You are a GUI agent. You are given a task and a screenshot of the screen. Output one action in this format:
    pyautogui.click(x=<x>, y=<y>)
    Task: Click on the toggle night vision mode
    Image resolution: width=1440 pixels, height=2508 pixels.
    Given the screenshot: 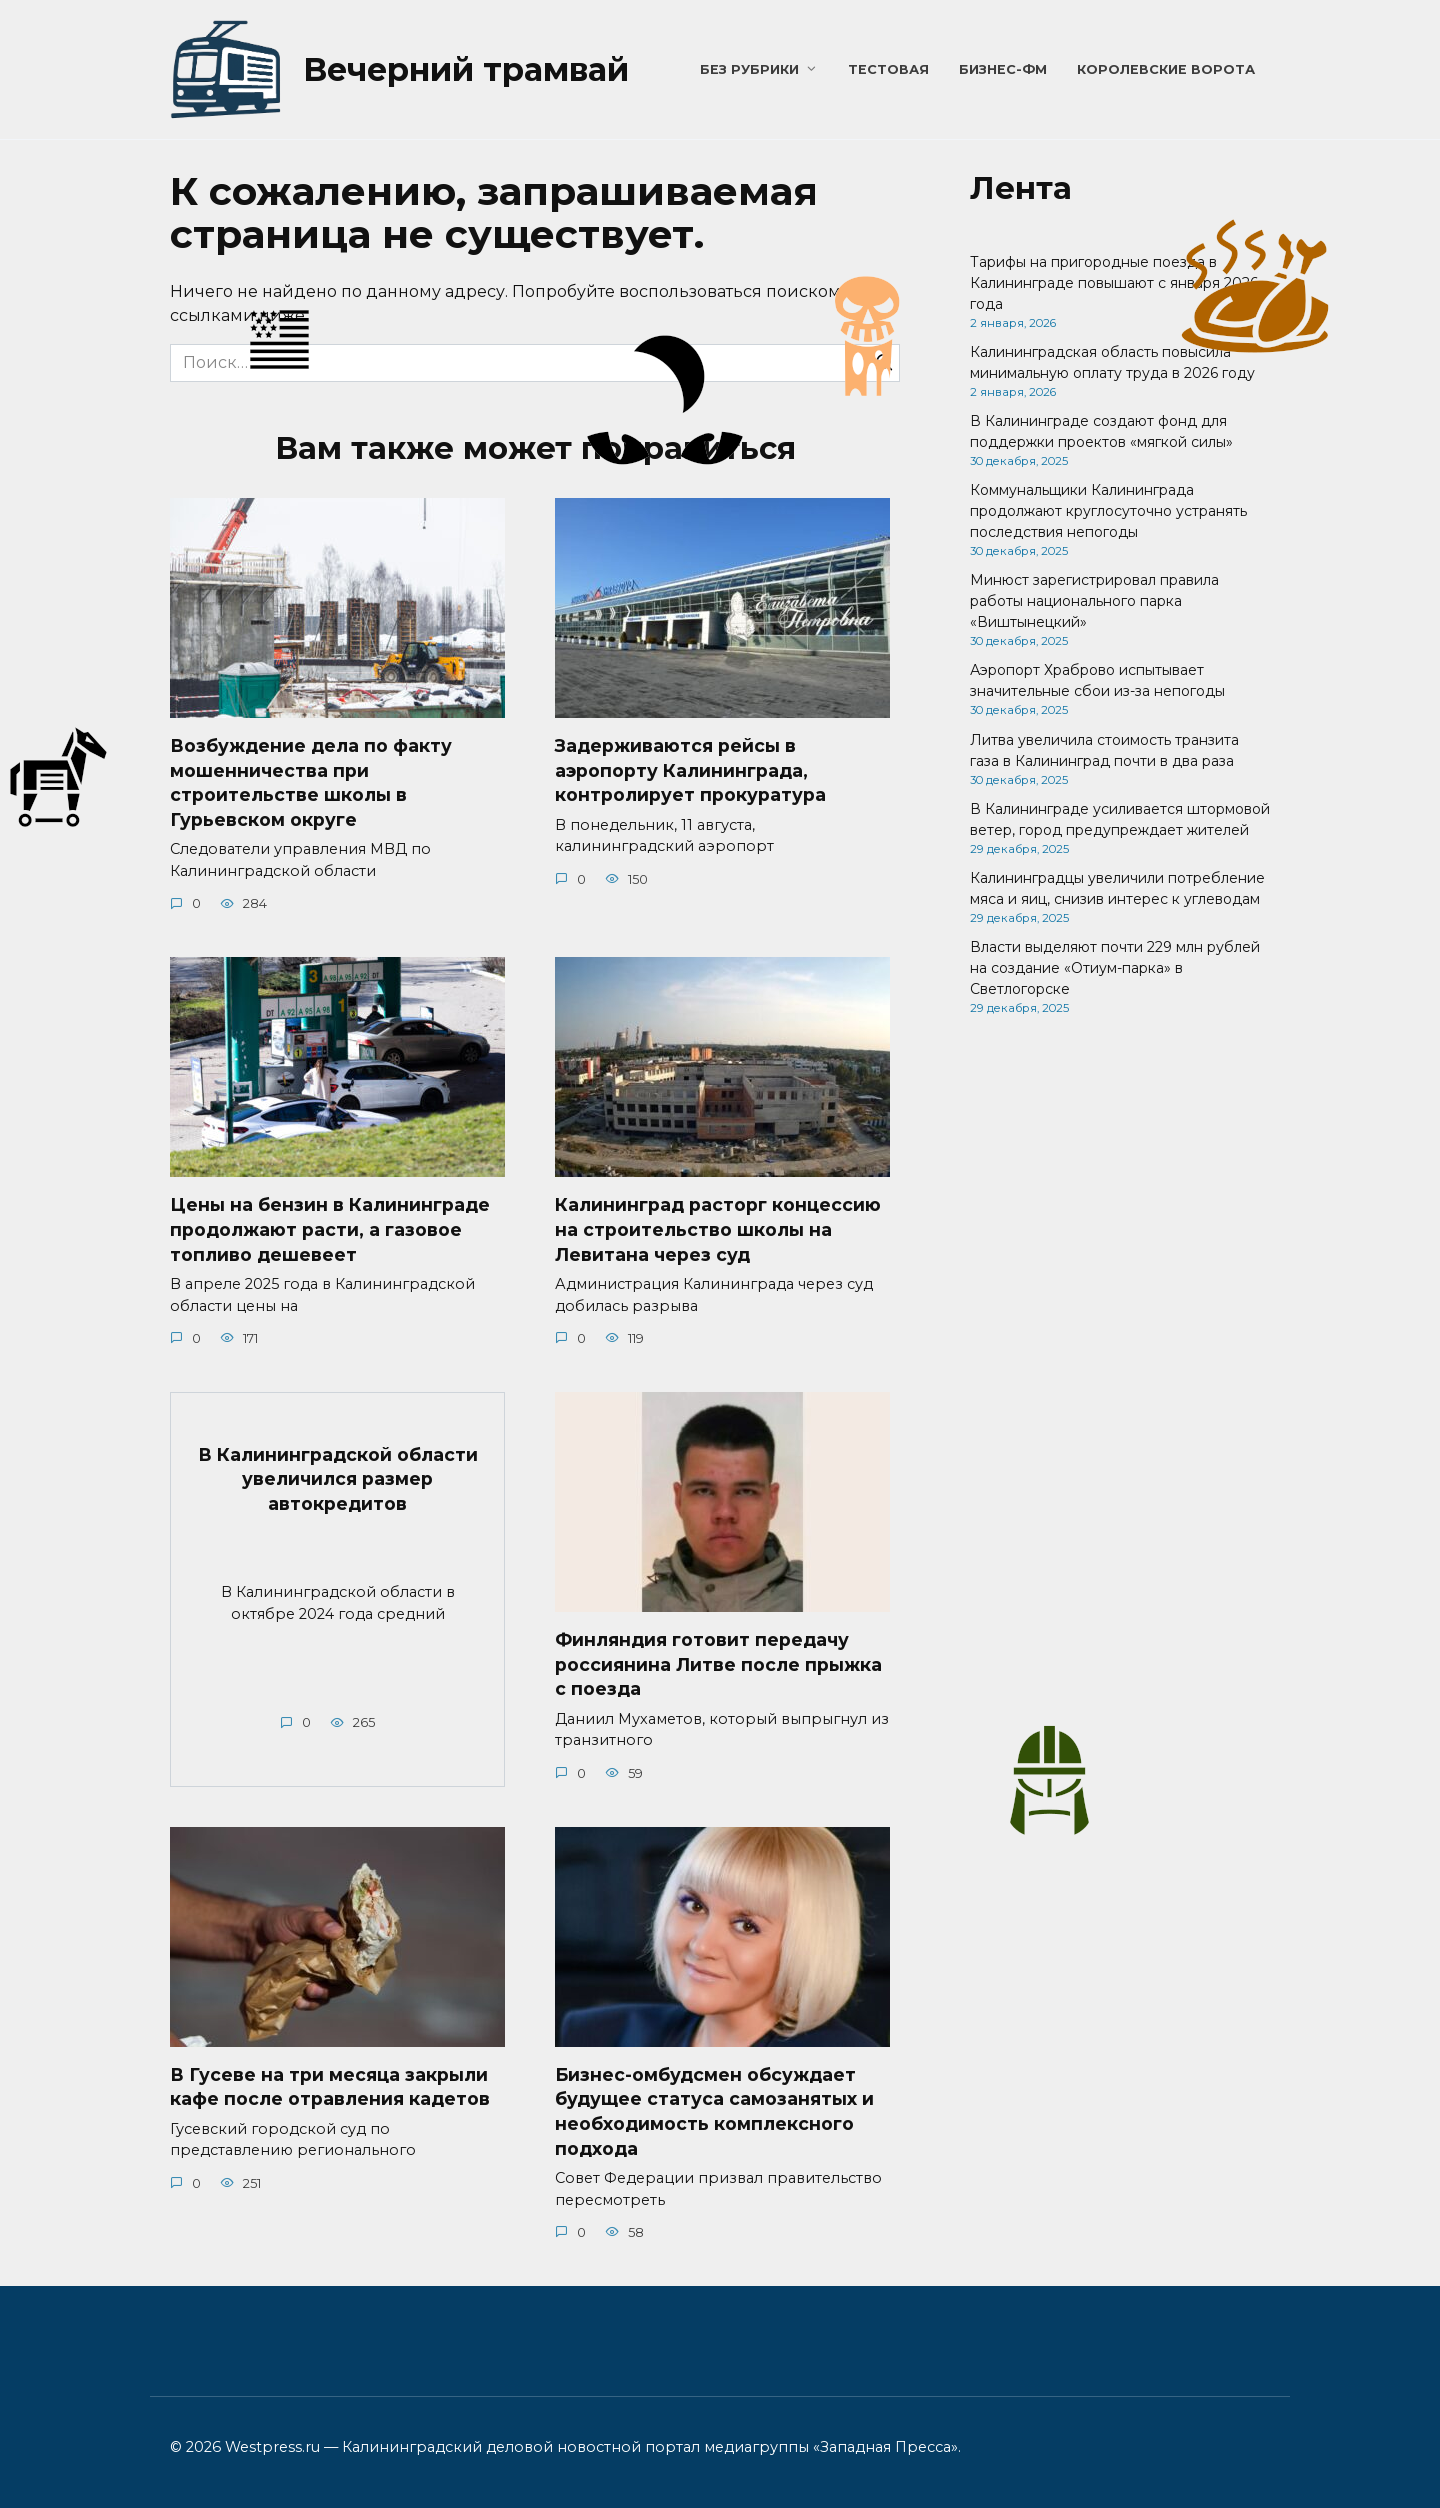 What is the action you would take?
    pyautogui.click(x=665, y=409)
    